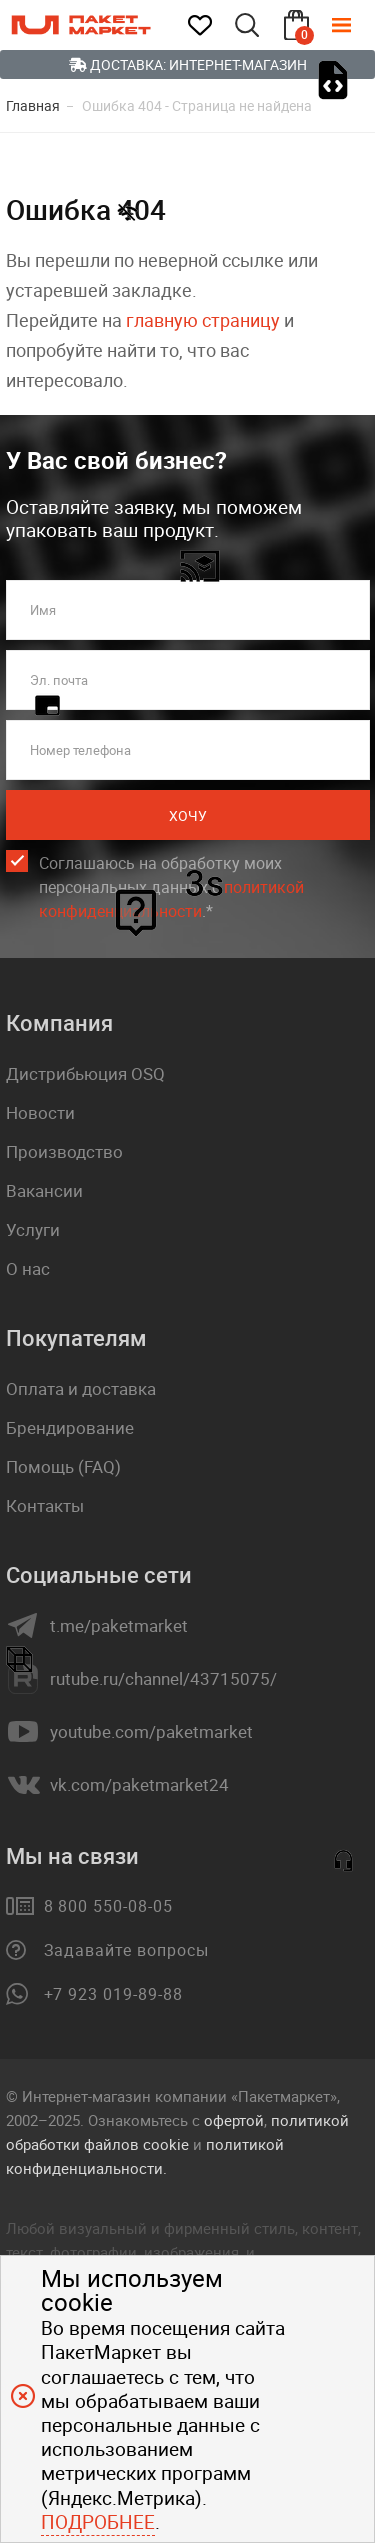  I want to click on view 3D model or object, so click(19, 1659).